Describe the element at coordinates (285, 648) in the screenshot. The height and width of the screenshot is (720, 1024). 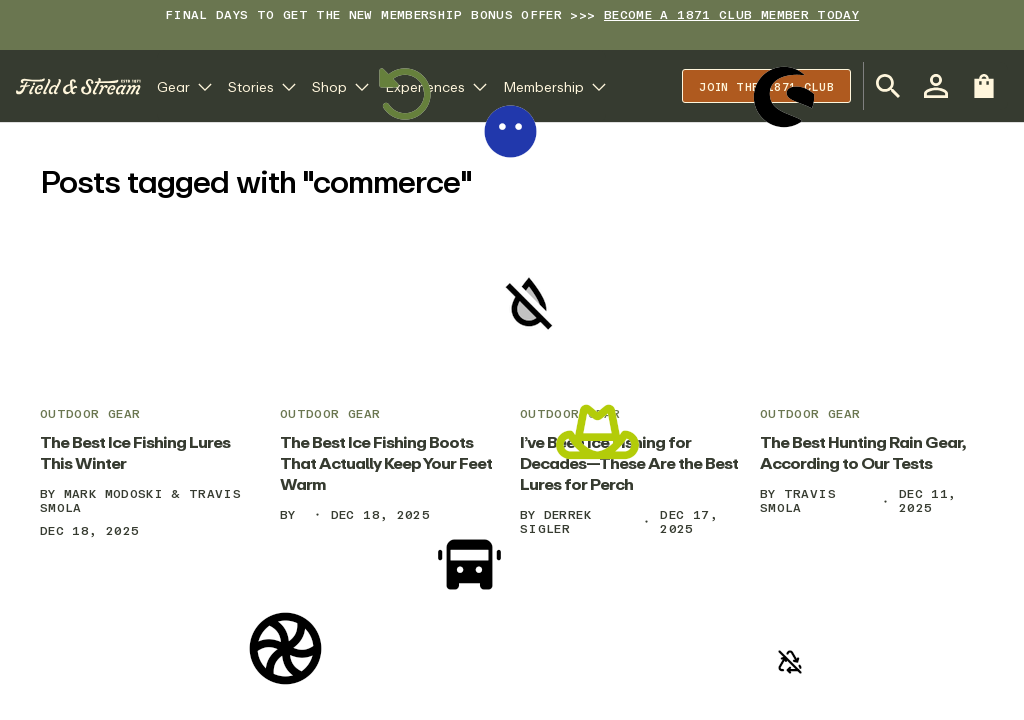
I see `indicates loading or processing in progress` at that location.